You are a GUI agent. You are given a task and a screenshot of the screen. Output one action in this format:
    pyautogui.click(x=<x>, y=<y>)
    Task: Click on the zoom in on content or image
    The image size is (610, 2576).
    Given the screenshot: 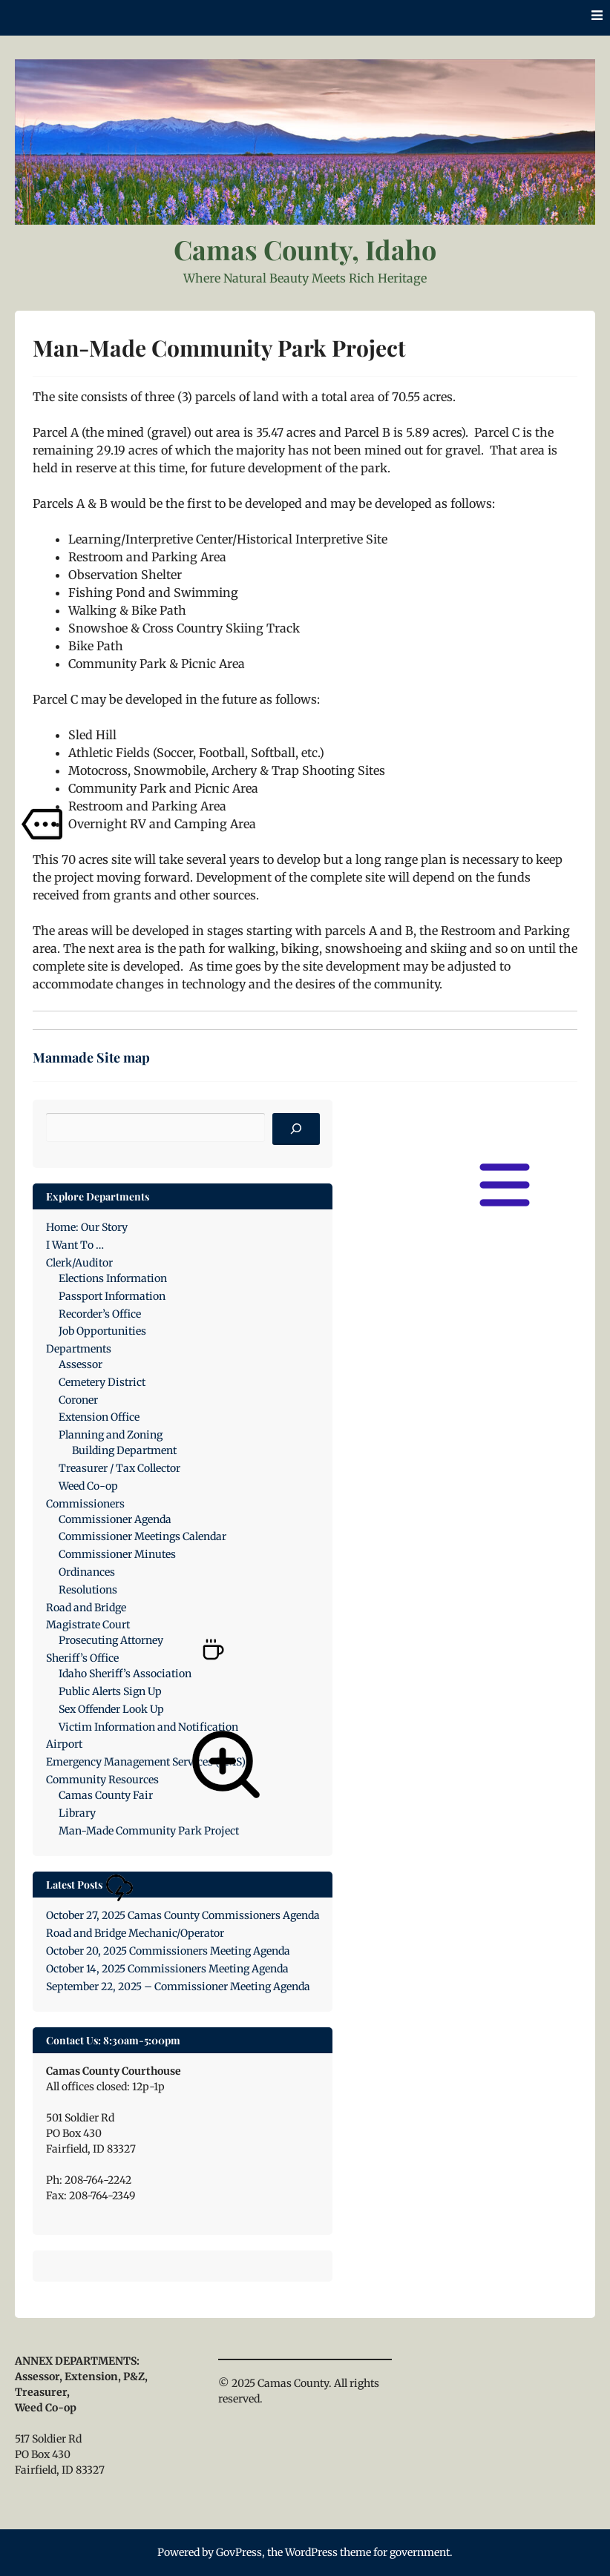 What is the action you would take?
    pyautogui.click(x=226, y=1764)
    